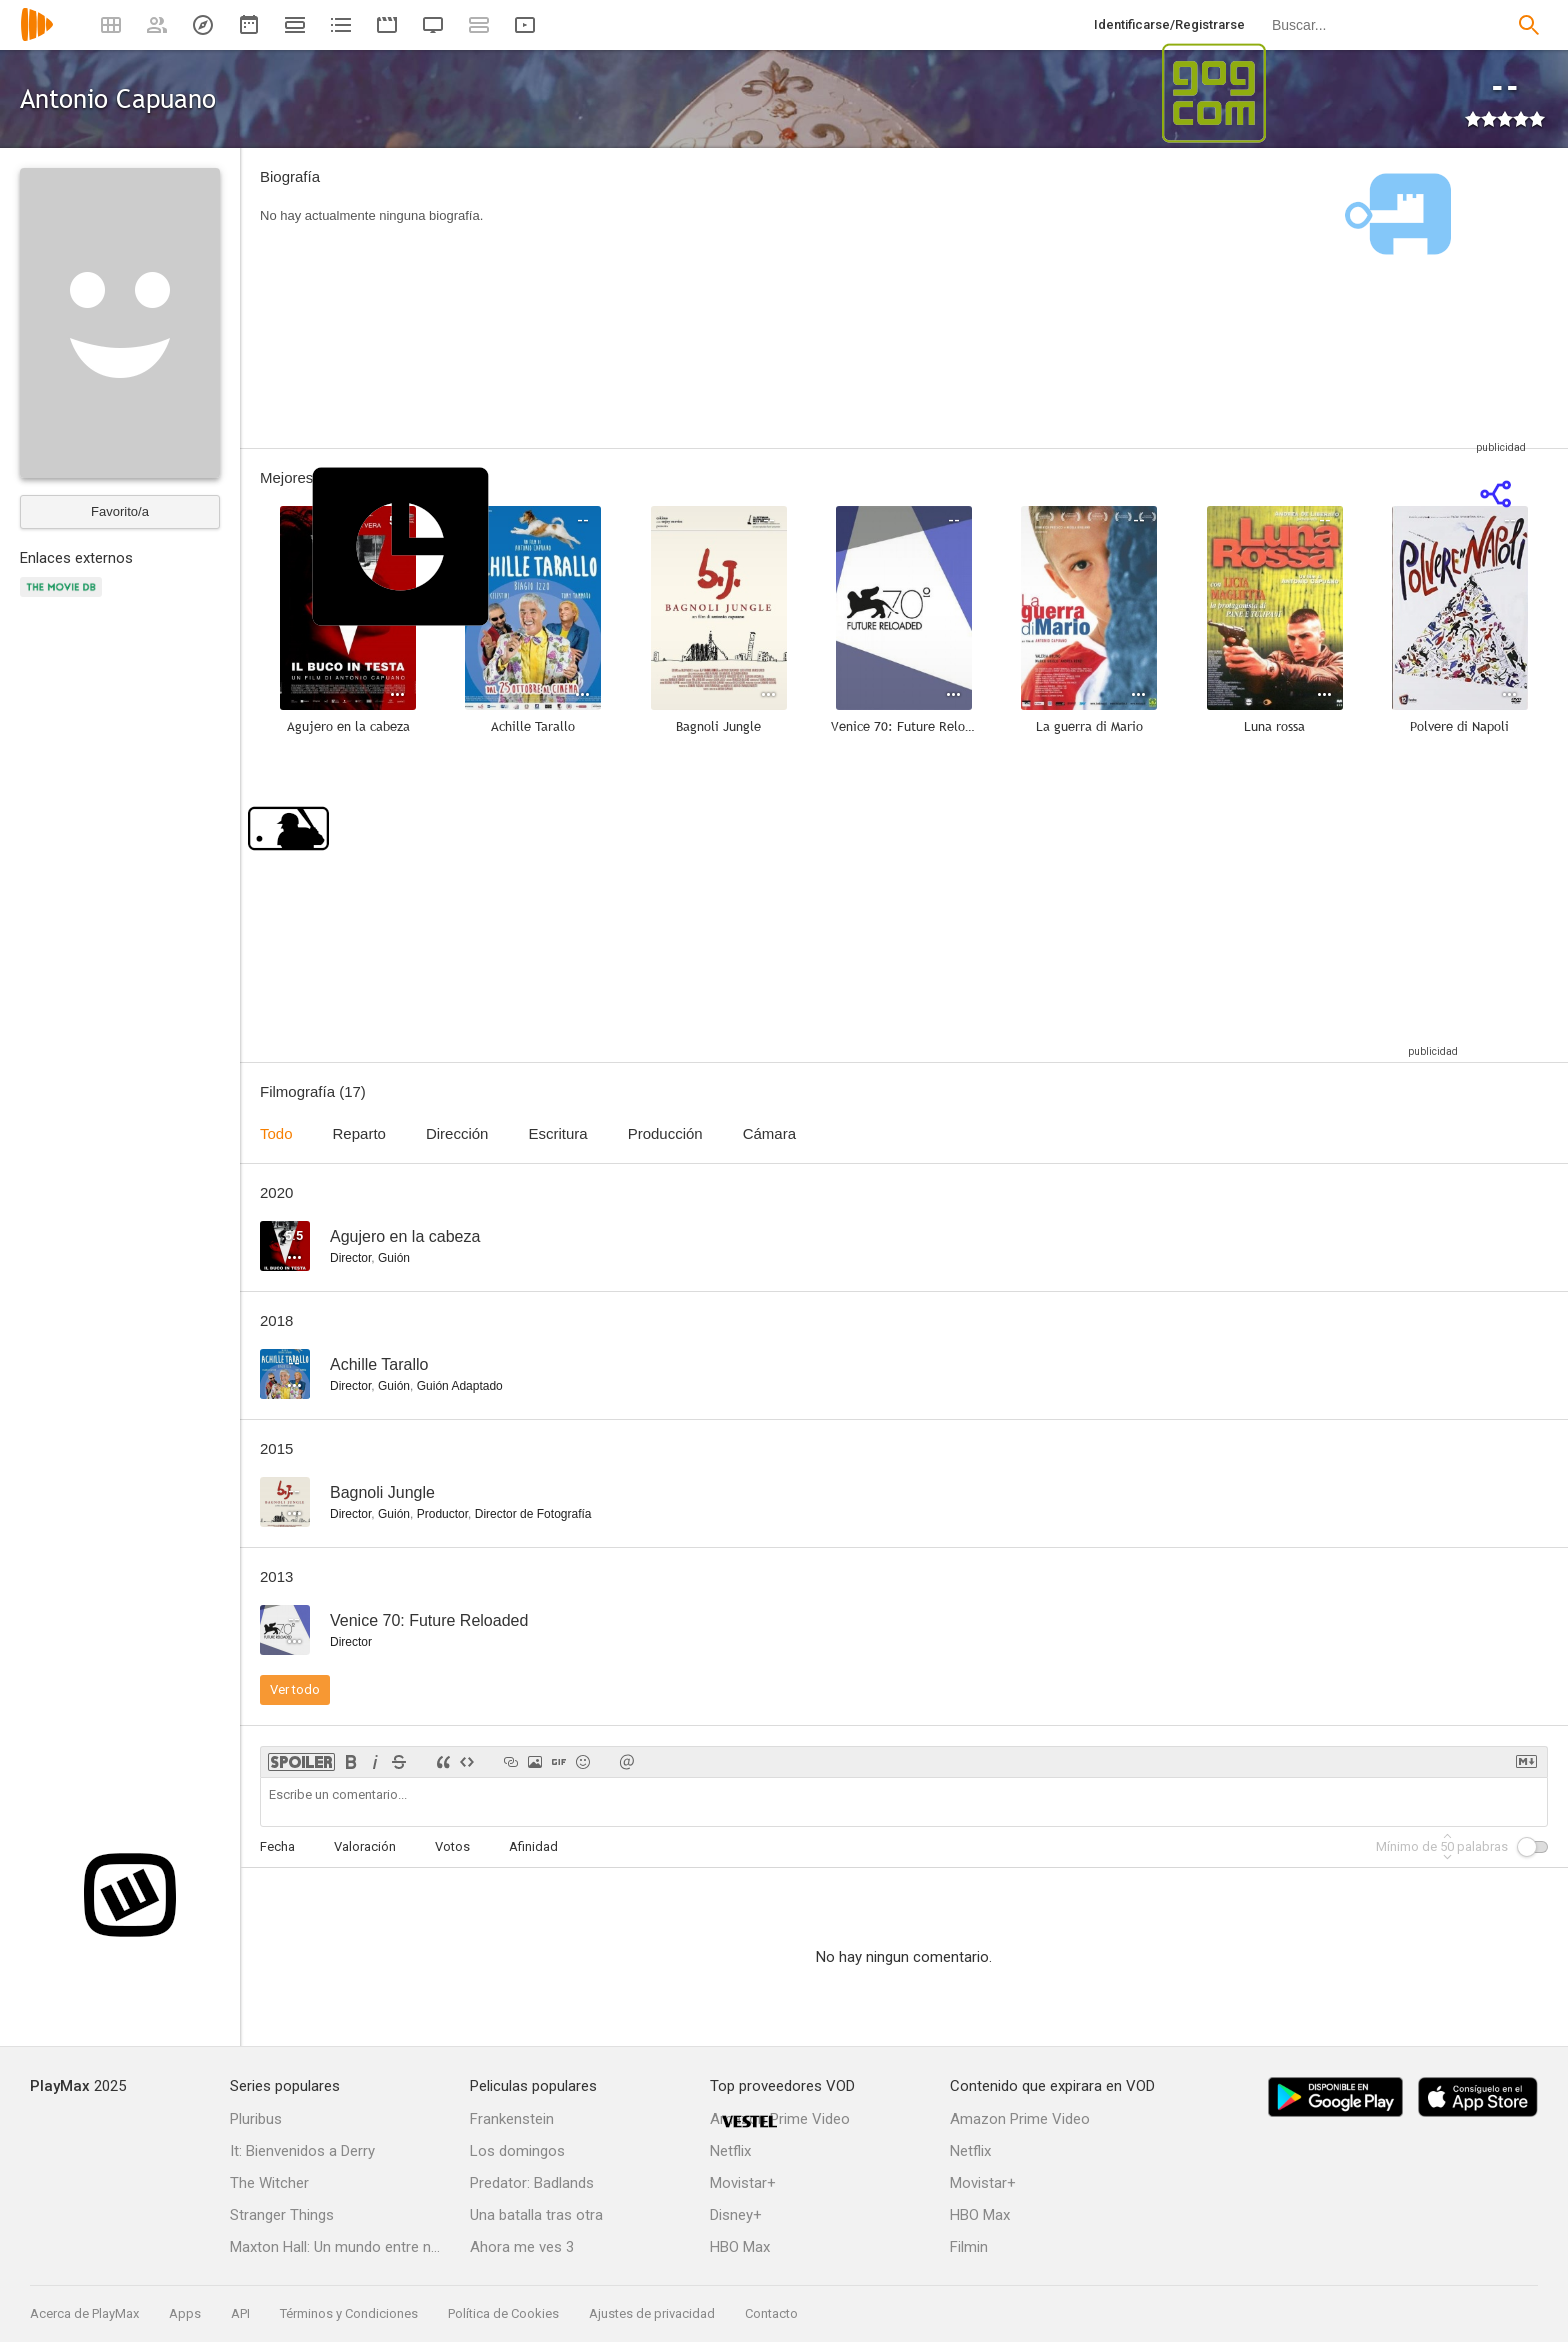 The width and height of the screenshot is (1568, 2342). What do you see at coordinates (288, 828) in the screenshot?
I see `open the MLB app` at bounding box center [288, 828].